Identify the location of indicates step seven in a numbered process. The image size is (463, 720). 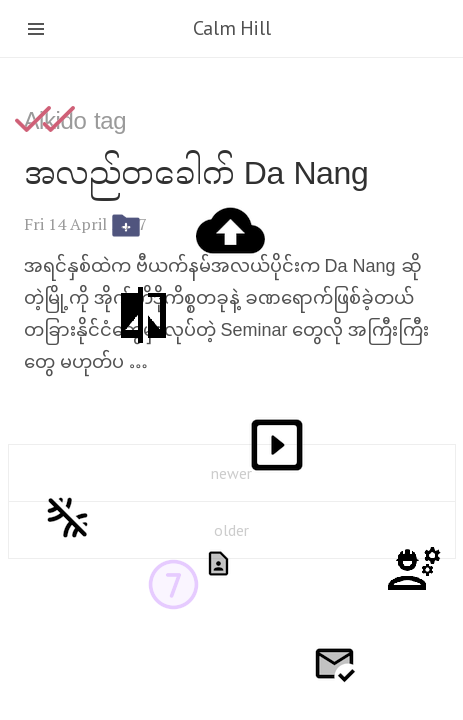
(173, 584).